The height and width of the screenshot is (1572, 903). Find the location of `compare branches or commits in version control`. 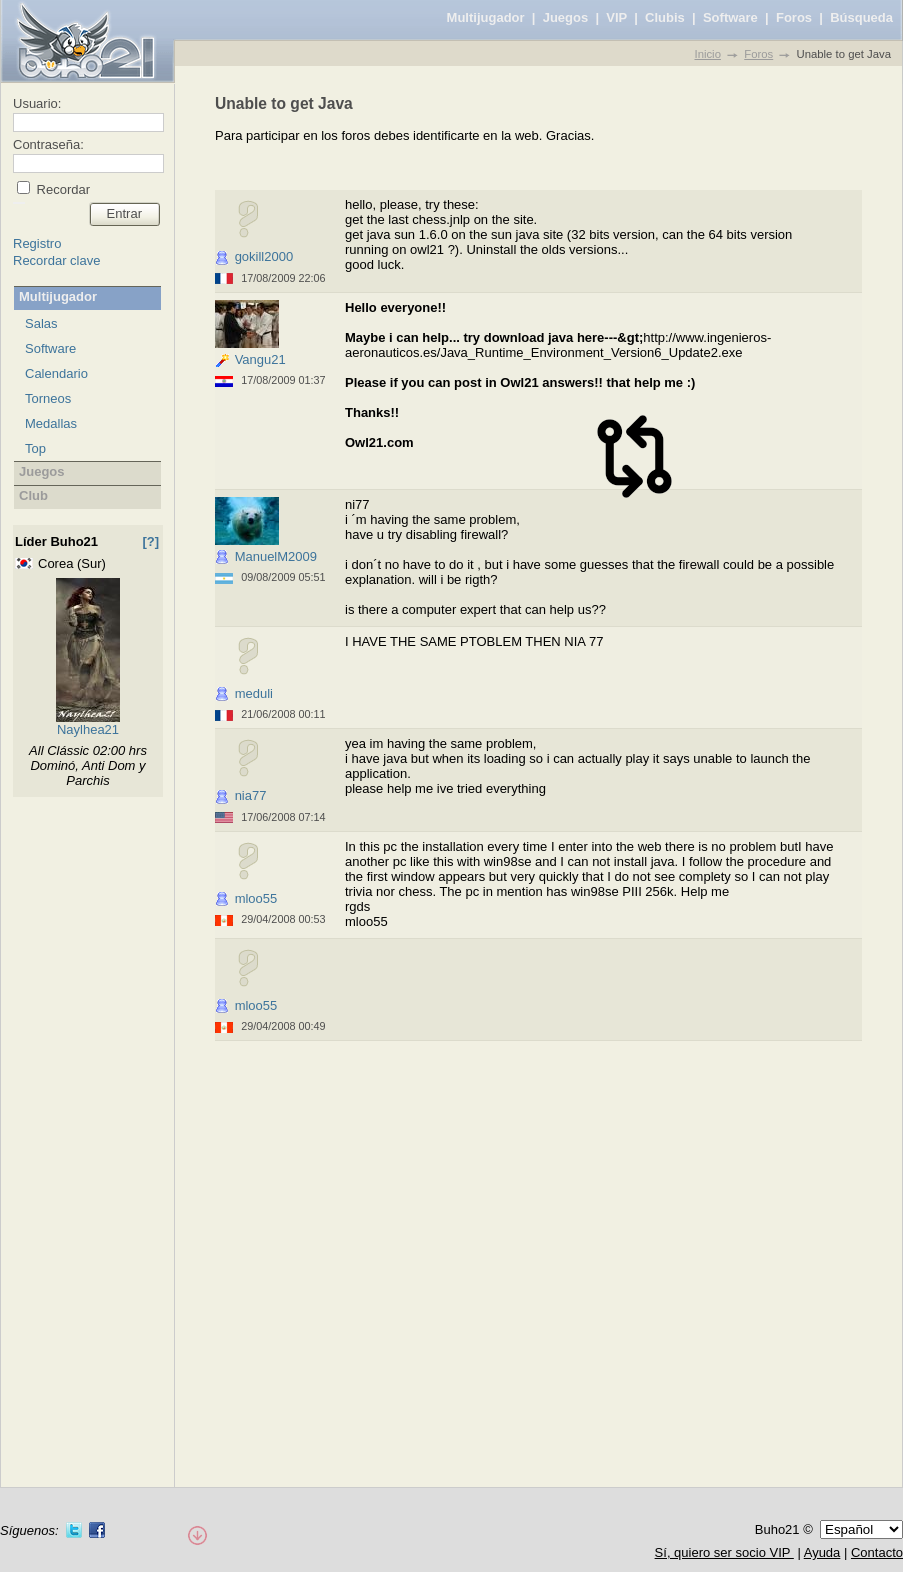

compare branches or commits in version control is located at coordinates (634, 456).